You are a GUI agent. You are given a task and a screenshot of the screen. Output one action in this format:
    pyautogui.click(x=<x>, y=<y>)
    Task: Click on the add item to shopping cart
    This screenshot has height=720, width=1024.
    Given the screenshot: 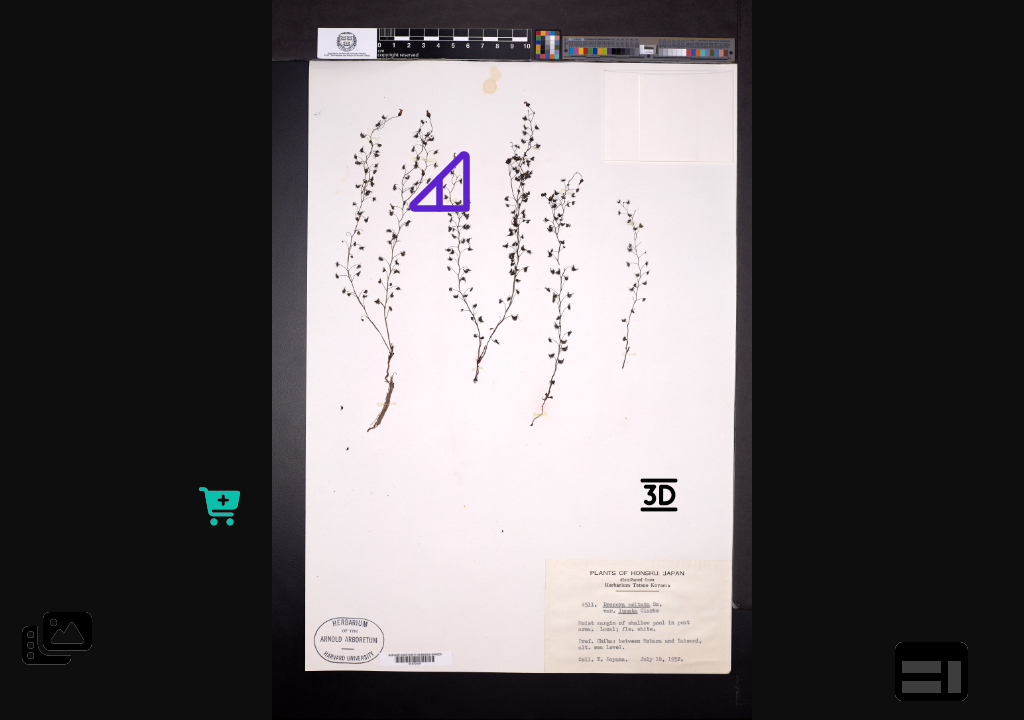 What is the action you would take?
    pyautogui.click(x=222, y=507)
    